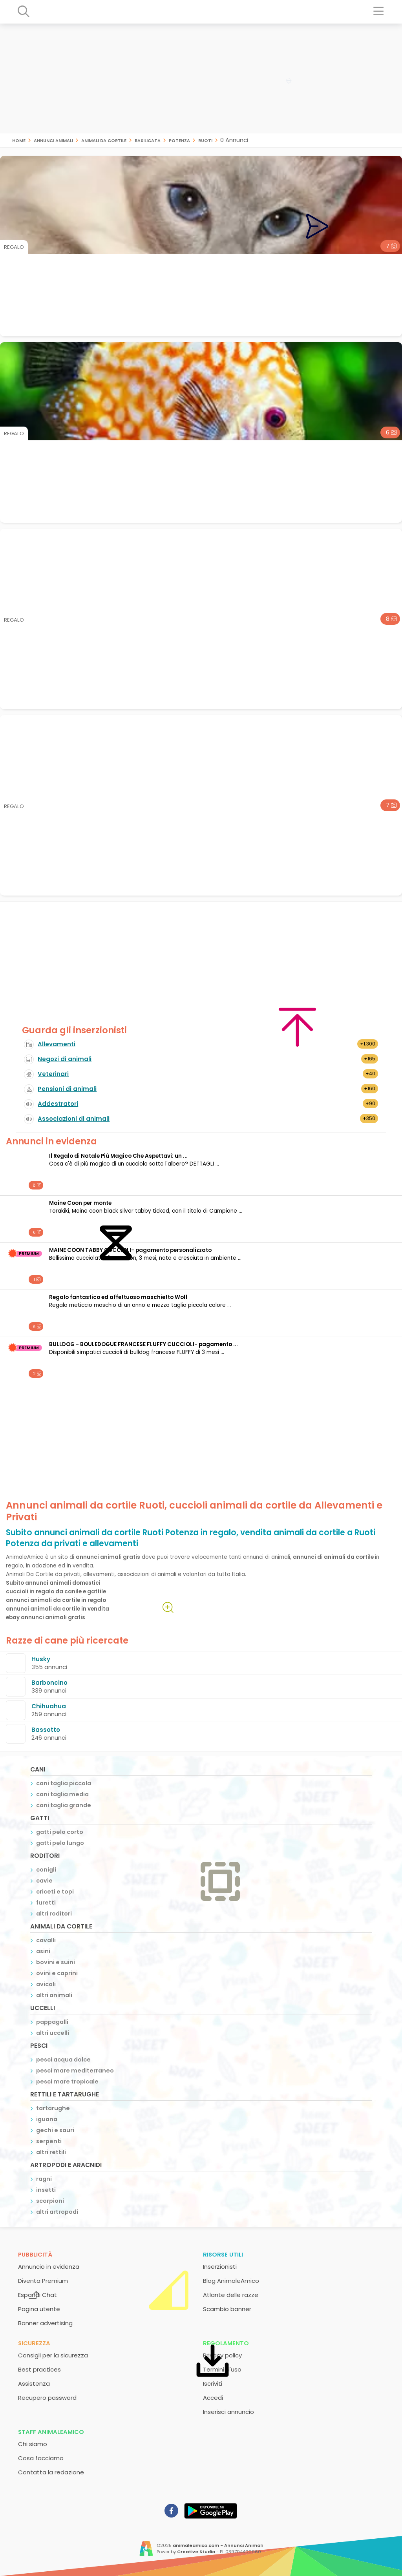 Image resolution: width=402 pixels, height=2576 pixels. What do you see at coordinates (220, 1881) in the screenshot?
I see `select all items` at bounding box center [220, 1881].